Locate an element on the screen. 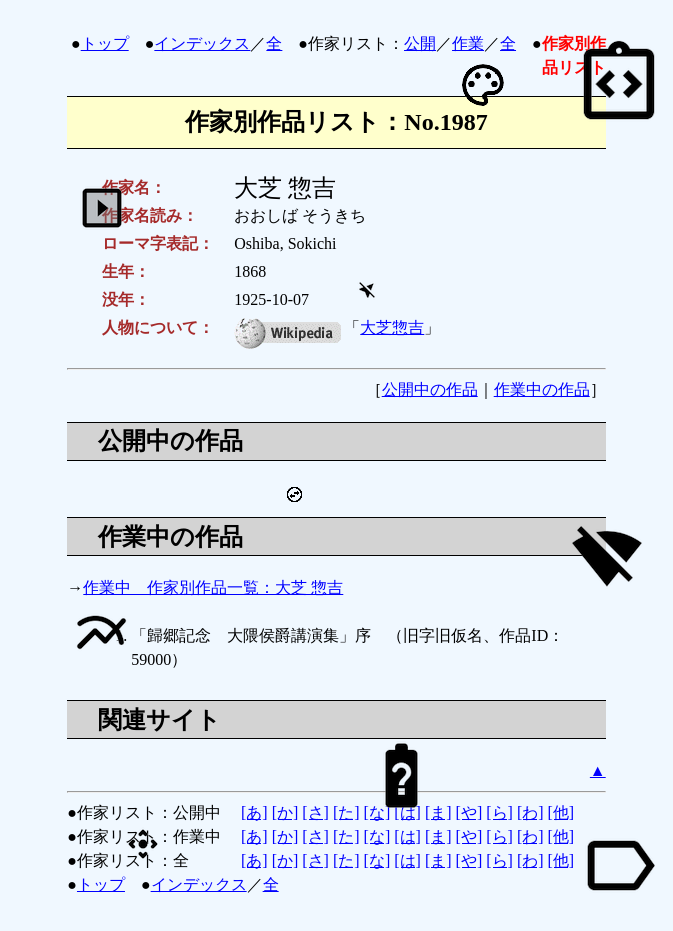 This screenshot has height=931, width=673. add a label or tag to an item is located at coordinates (619, 865).